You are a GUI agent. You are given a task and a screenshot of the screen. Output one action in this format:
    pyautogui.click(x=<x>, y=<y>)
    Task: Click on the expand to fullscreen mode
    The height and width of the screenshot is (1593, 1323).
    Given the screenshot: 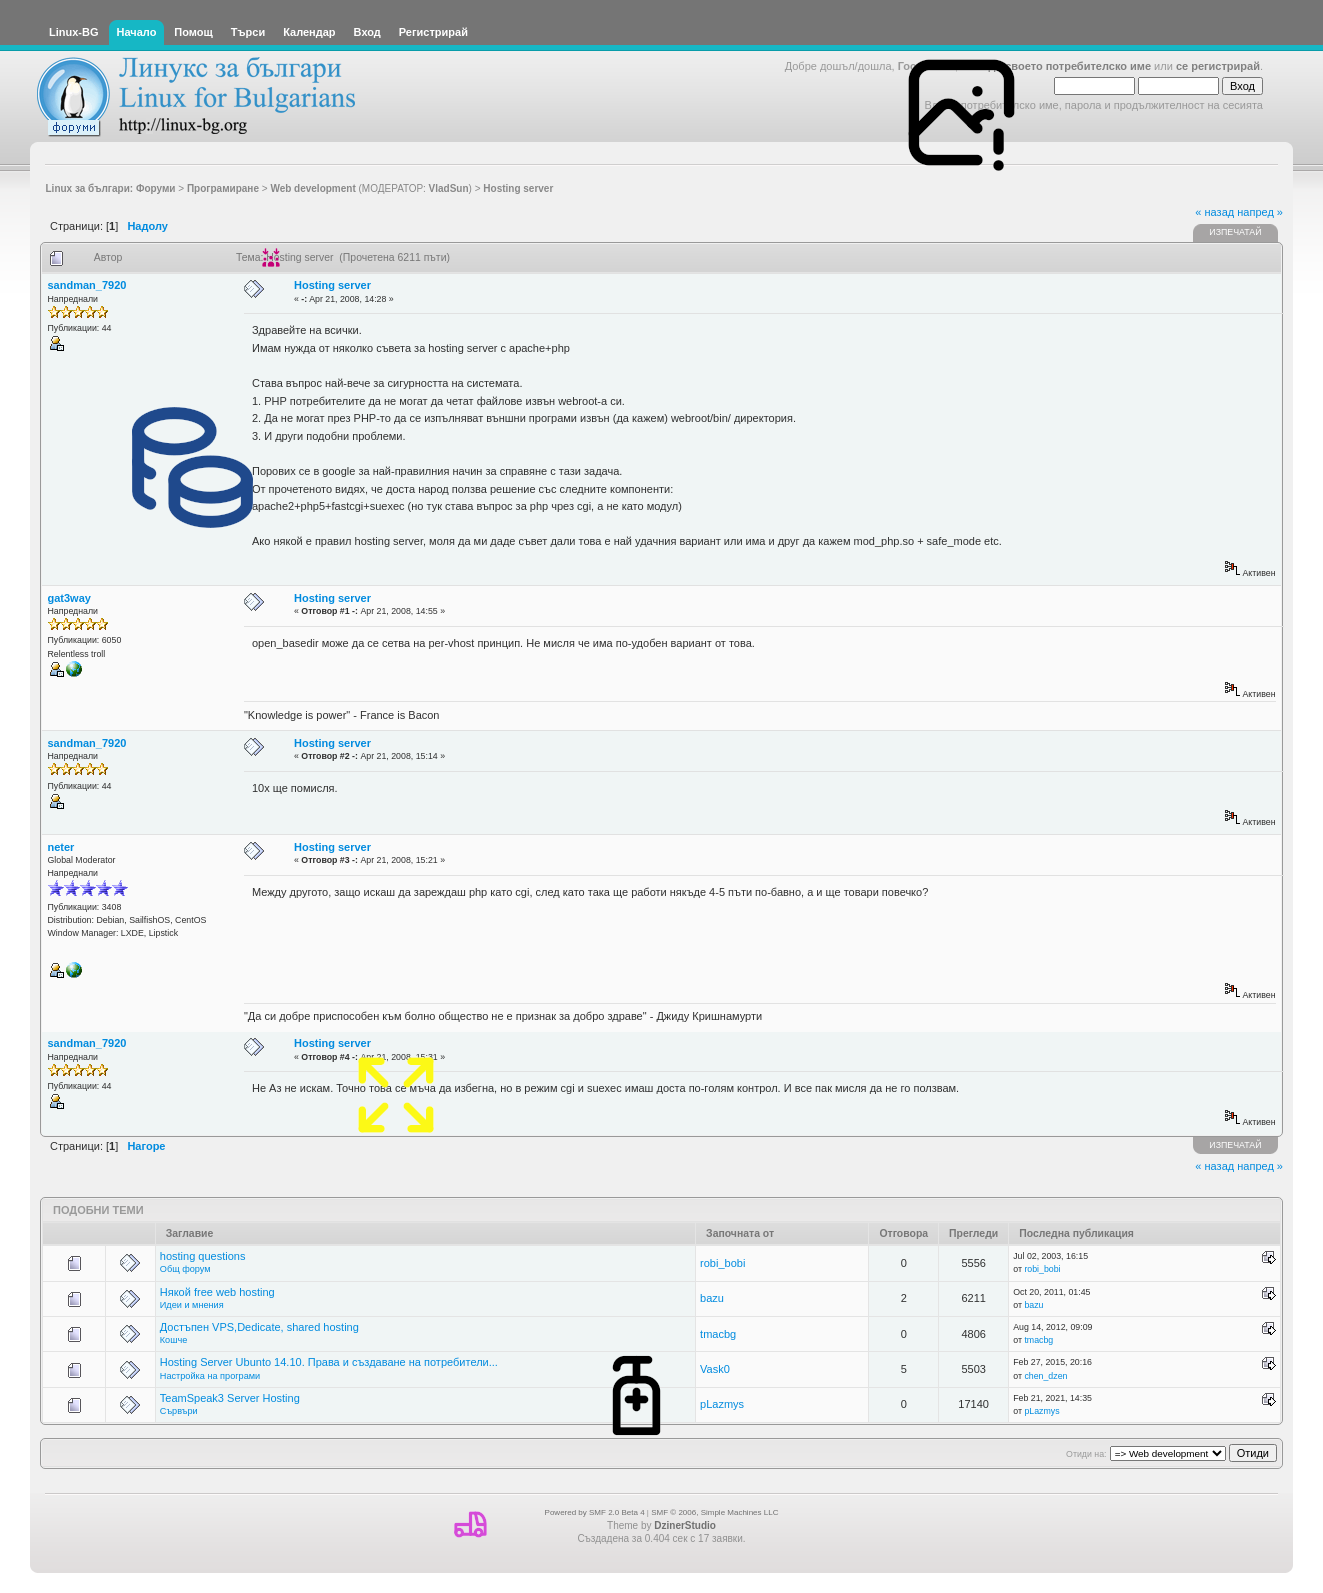 What is the action you would take?
    pyautogui.click(x=396, y=1095)
    